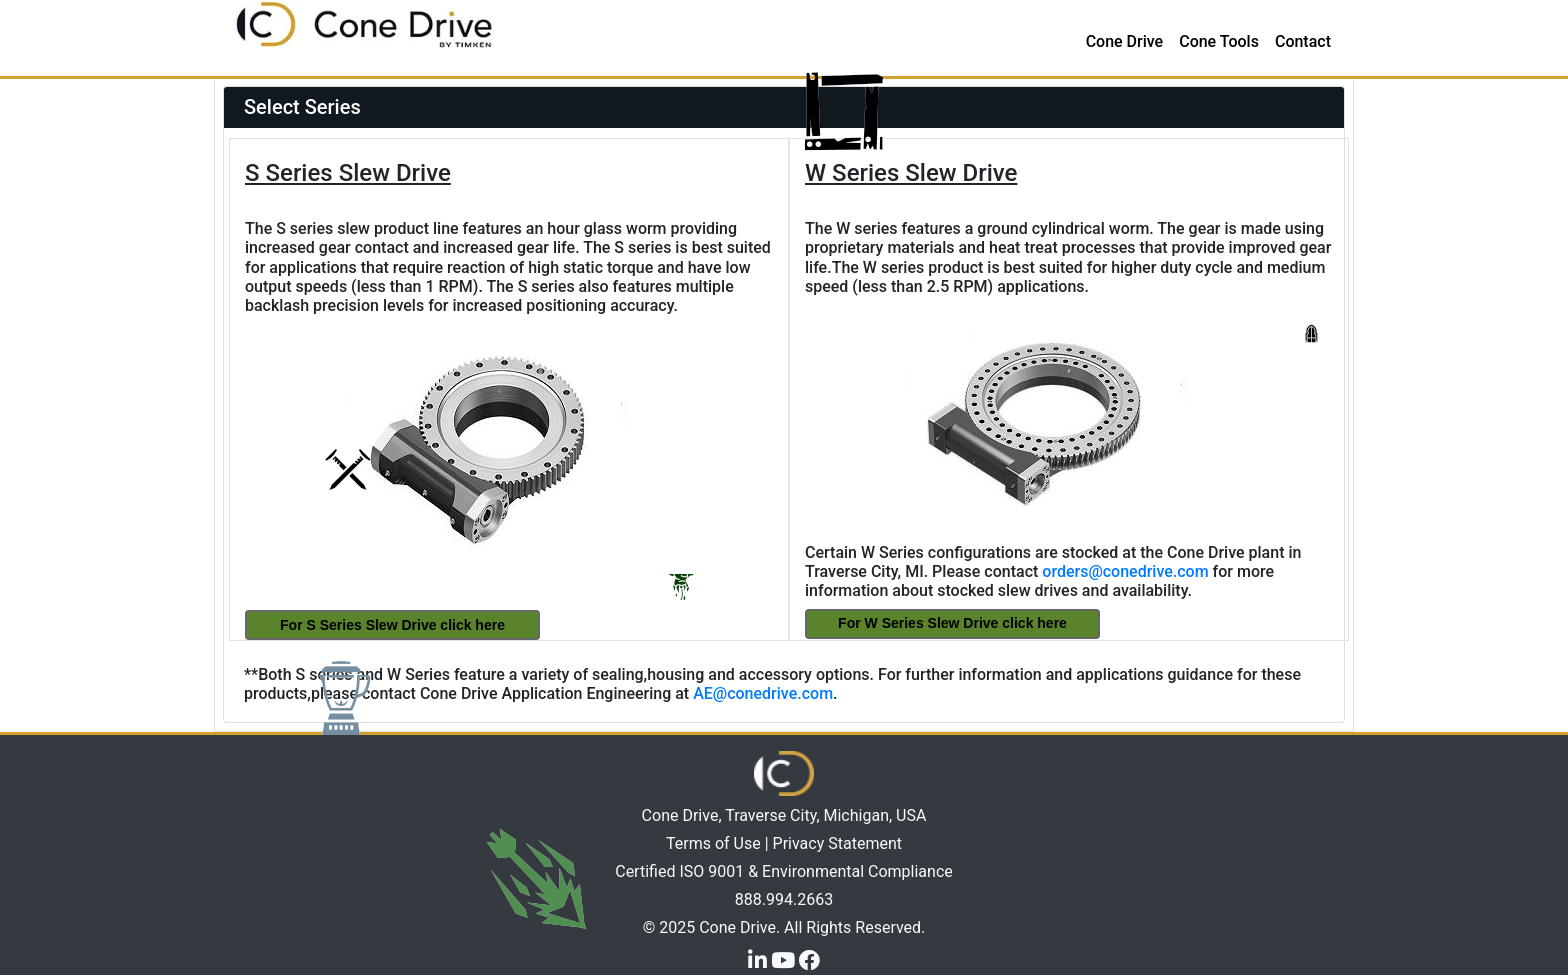 The height and width of the screenshot is (975, 1568). What do you see at coordinates (348, 469) in the screenshot?
I see `crafting or construction materials in a game inventory` at bounding box center [348, 469].